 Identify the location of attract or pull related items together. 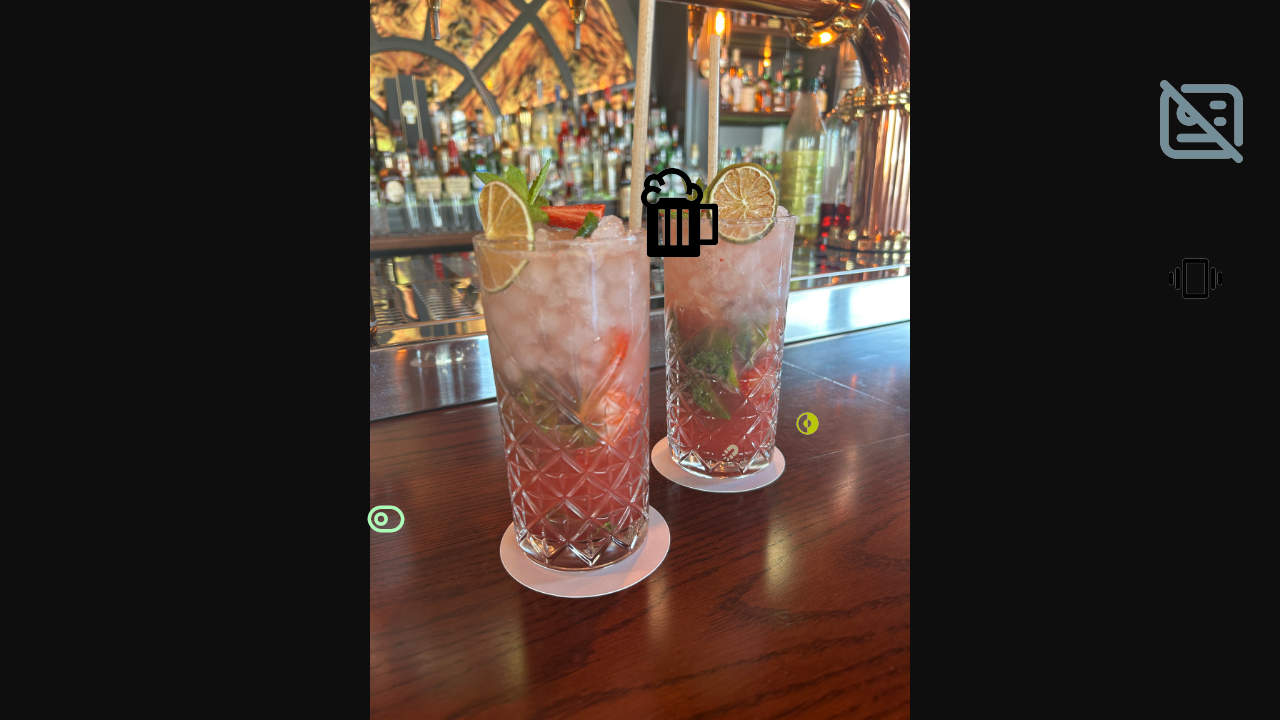
(730, 452).